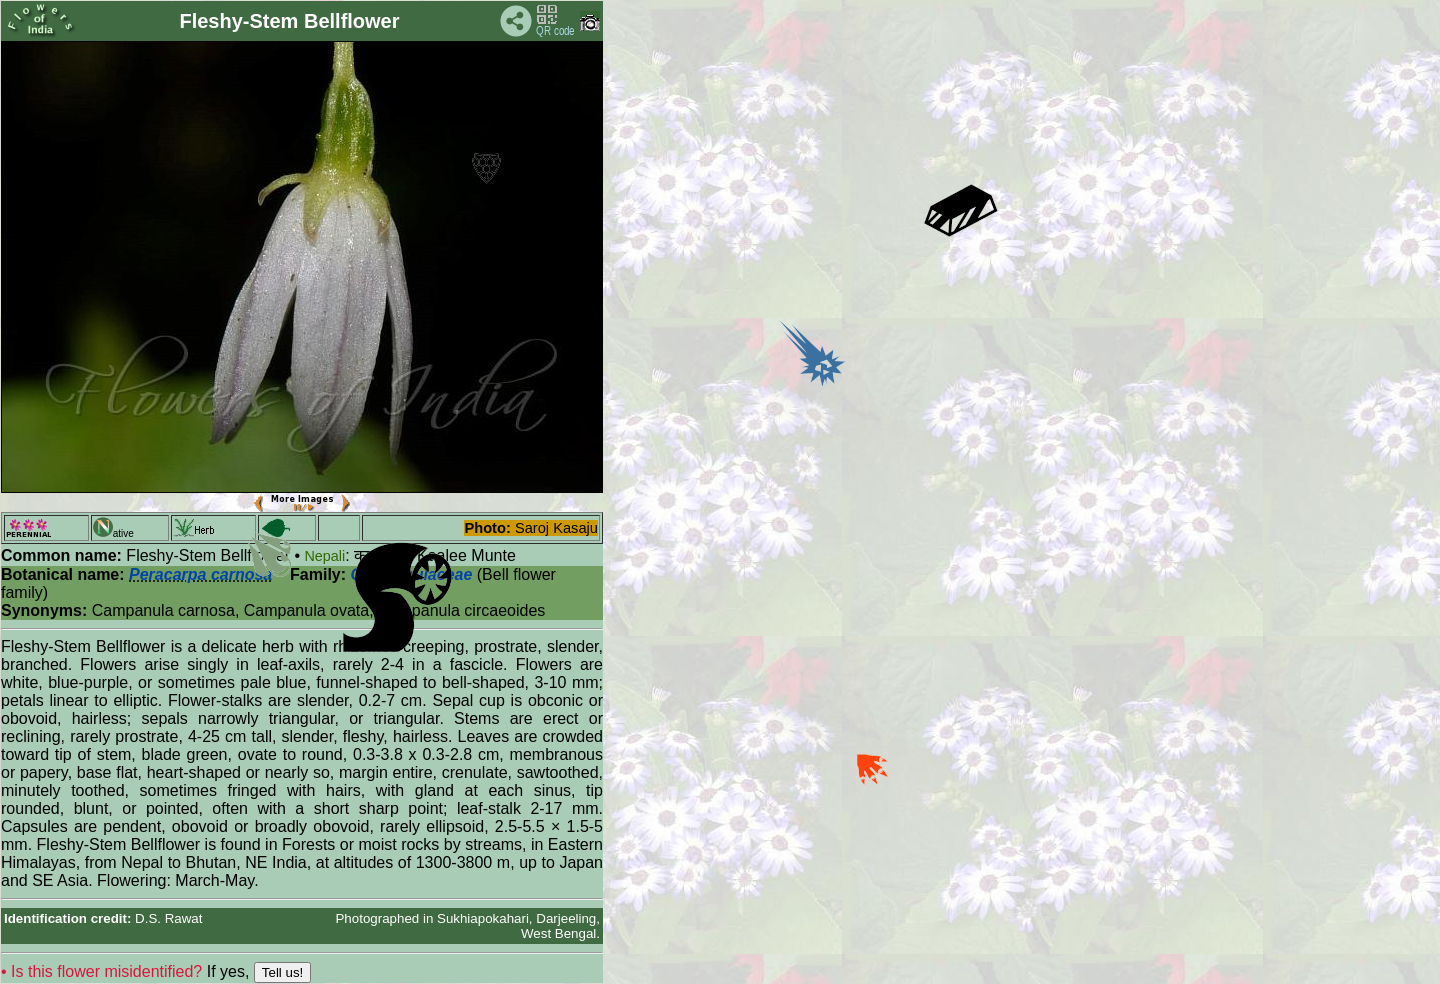 Image resolution: width=1440 pixels, height=984 pixels. What do you see at coordinates (269, 554) in the screenshot?
I see `view liquid or water-related resources` at bounding box center [269, 554].